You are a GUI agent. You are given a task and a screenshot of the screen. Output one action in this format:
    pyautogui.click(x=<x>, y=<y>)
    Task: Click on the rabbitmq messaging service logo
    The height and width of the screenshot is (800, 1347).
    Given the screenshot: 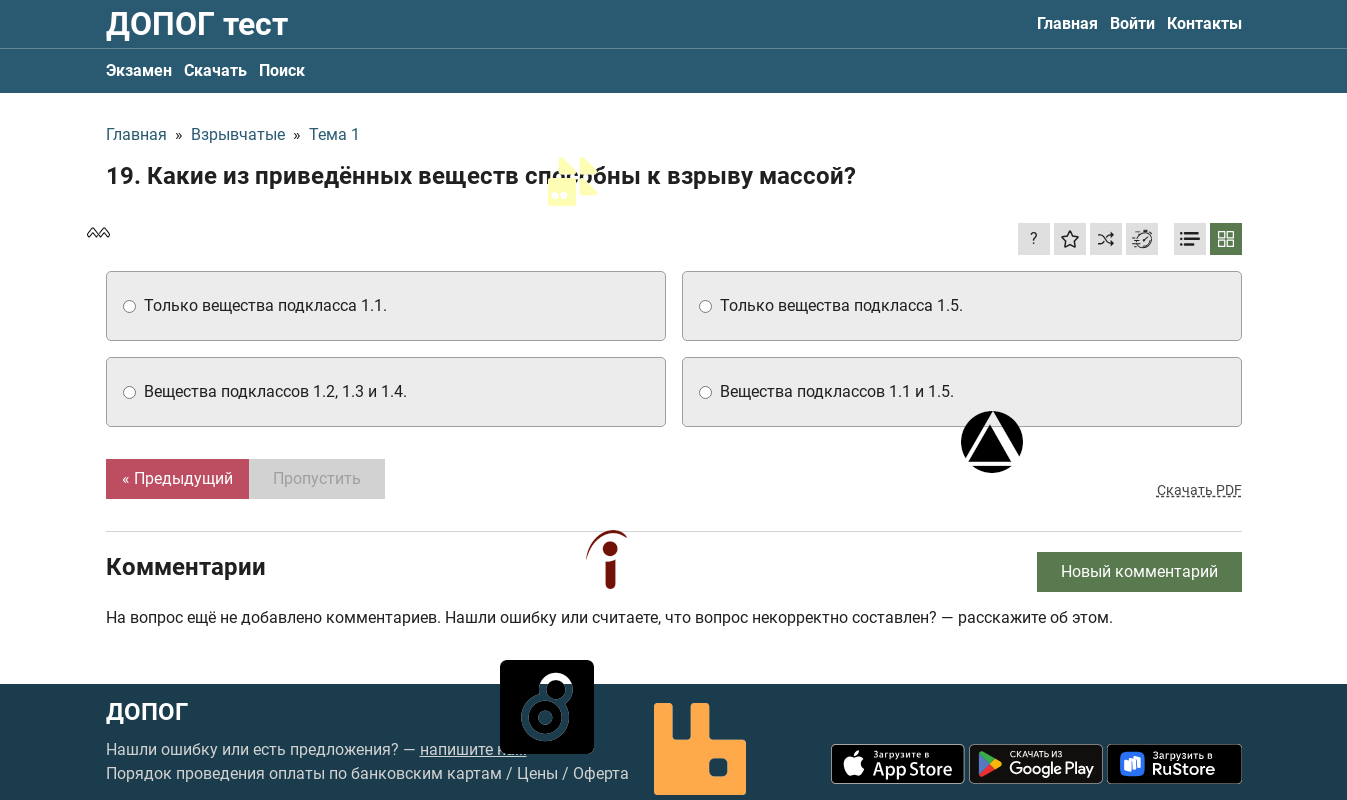 What is the action you would take?
    pyautogui.click(x=700, y=749)
    